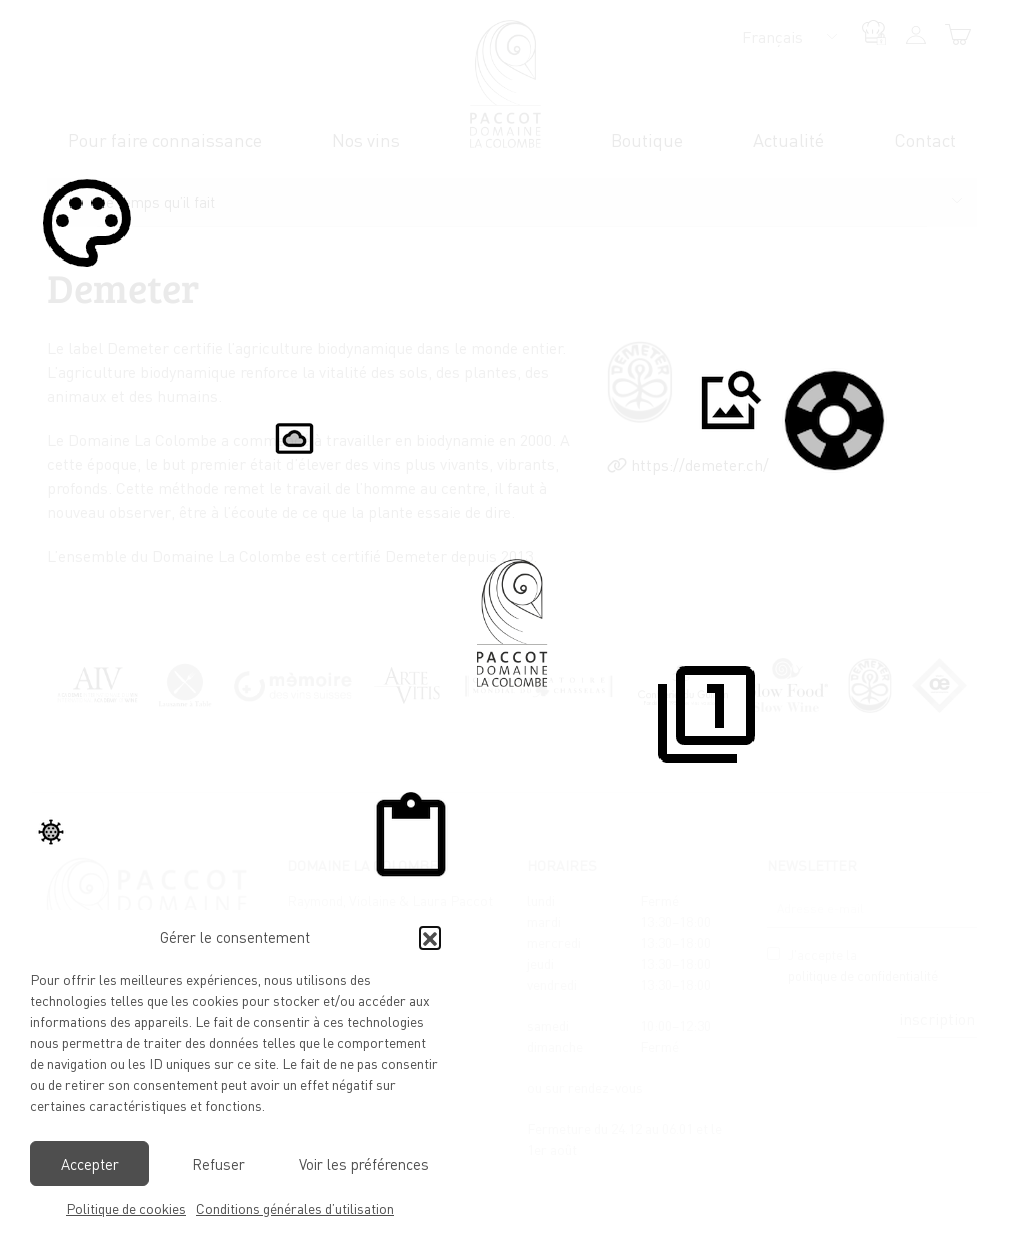  Describe the element at coordinates (411, 838) in the screenshot. I see `paste content from clipboard` at that location.